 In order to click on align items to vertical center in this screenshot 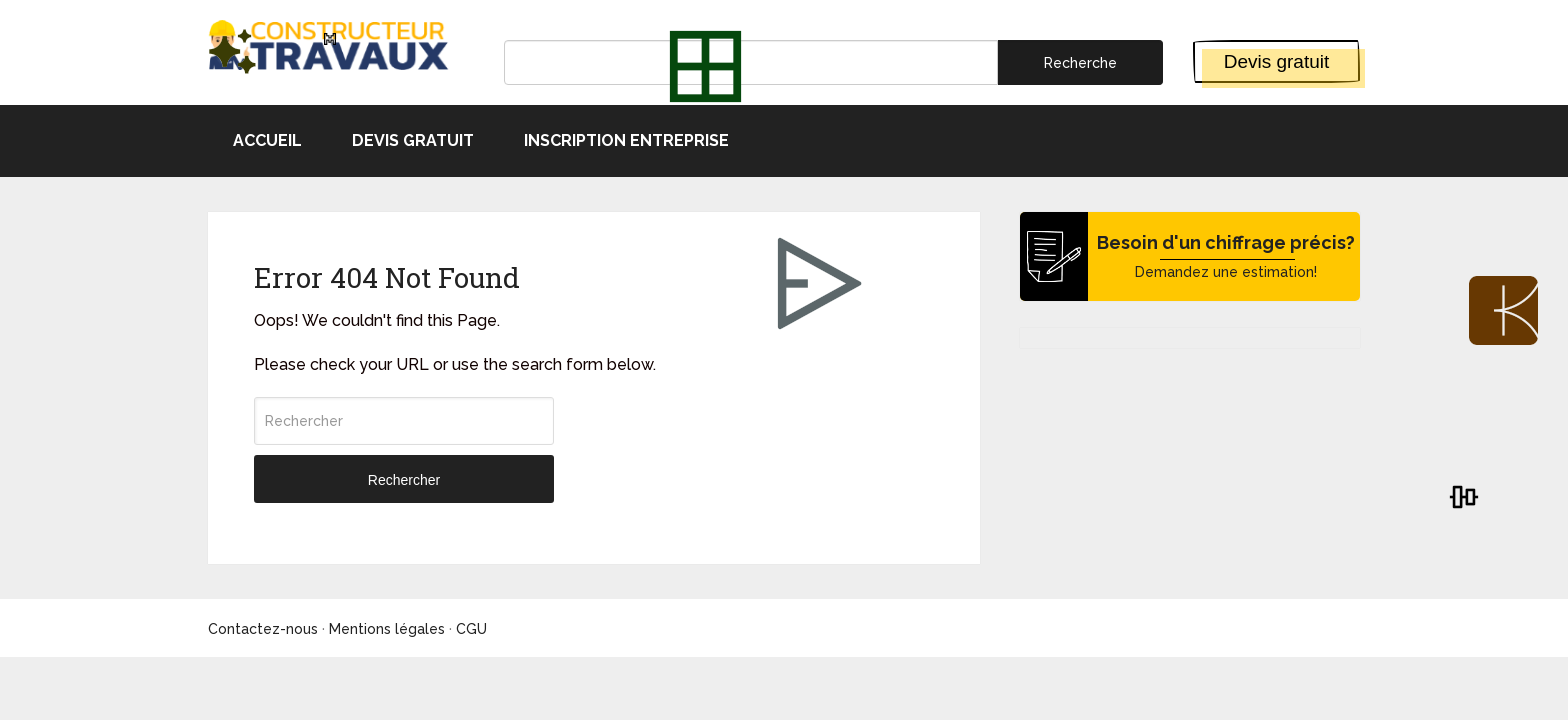, I will do `click(1464, 497)`.